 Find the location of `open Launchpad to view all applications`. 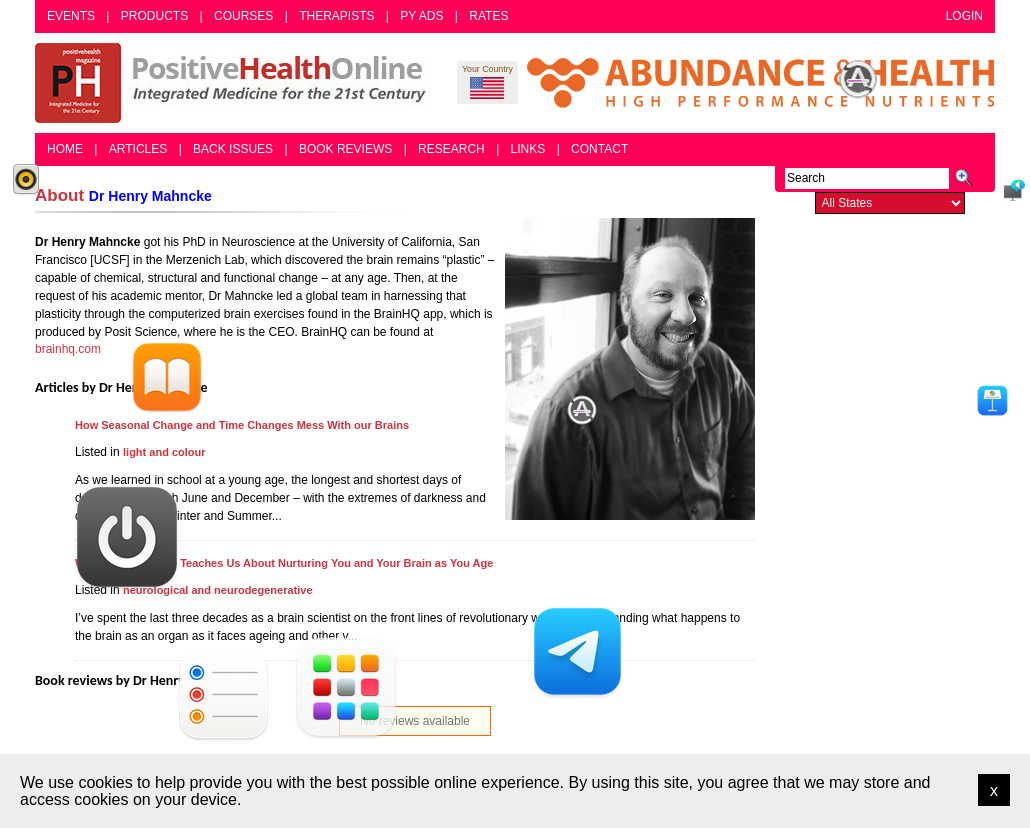

open Launchpad to view all applications is located at coordinates (346, 687).